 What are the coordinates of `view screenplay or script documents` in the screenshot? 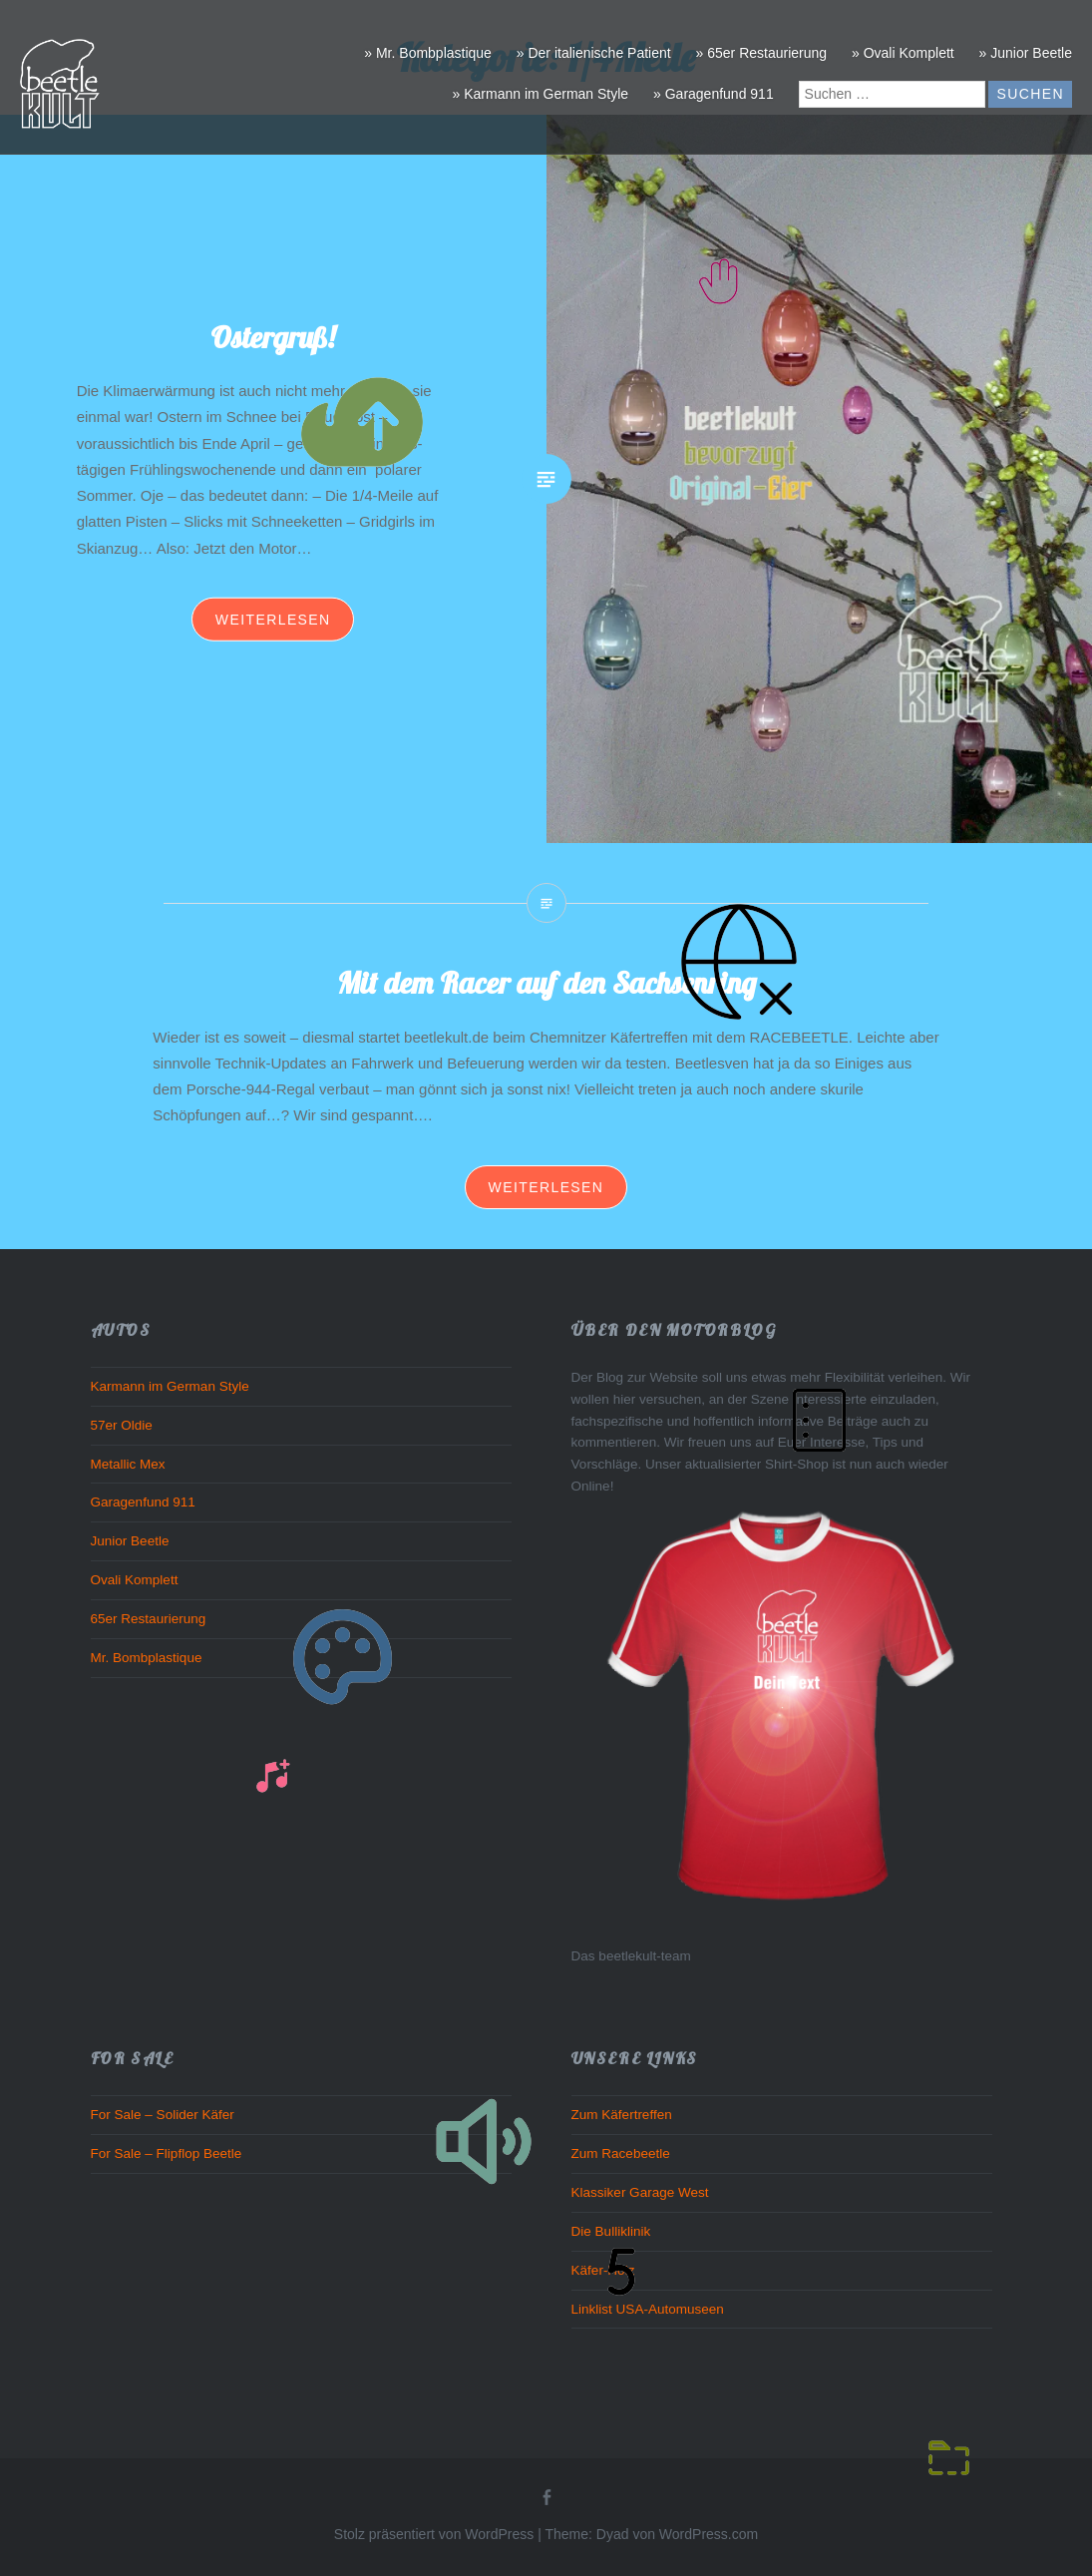 It's located at (819, 1420).